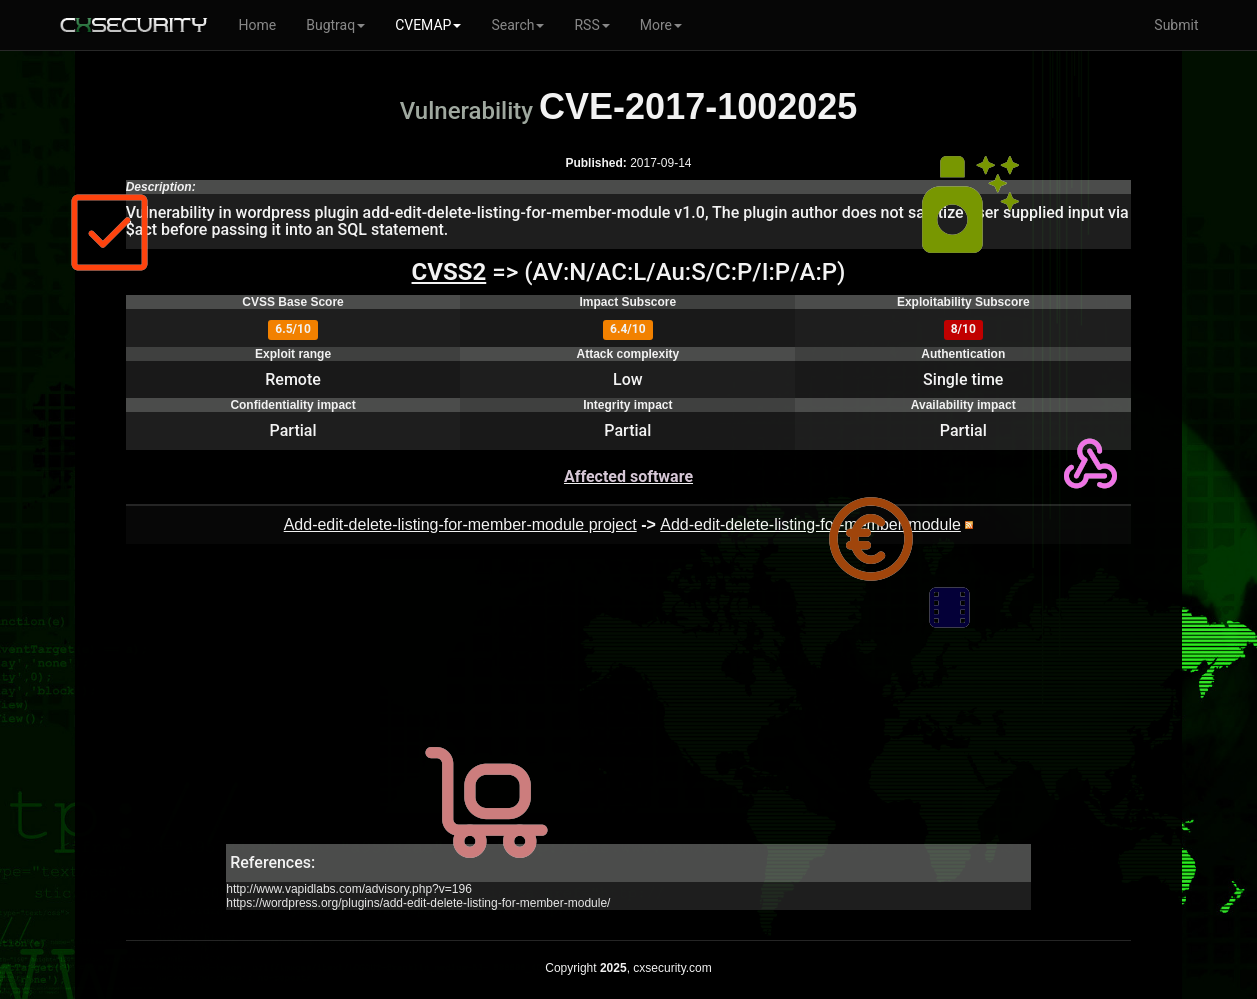  What do you see at coordinates (949, 607) in the screenshot?
I see `access video or movie content` at bounding box center [949, 607].